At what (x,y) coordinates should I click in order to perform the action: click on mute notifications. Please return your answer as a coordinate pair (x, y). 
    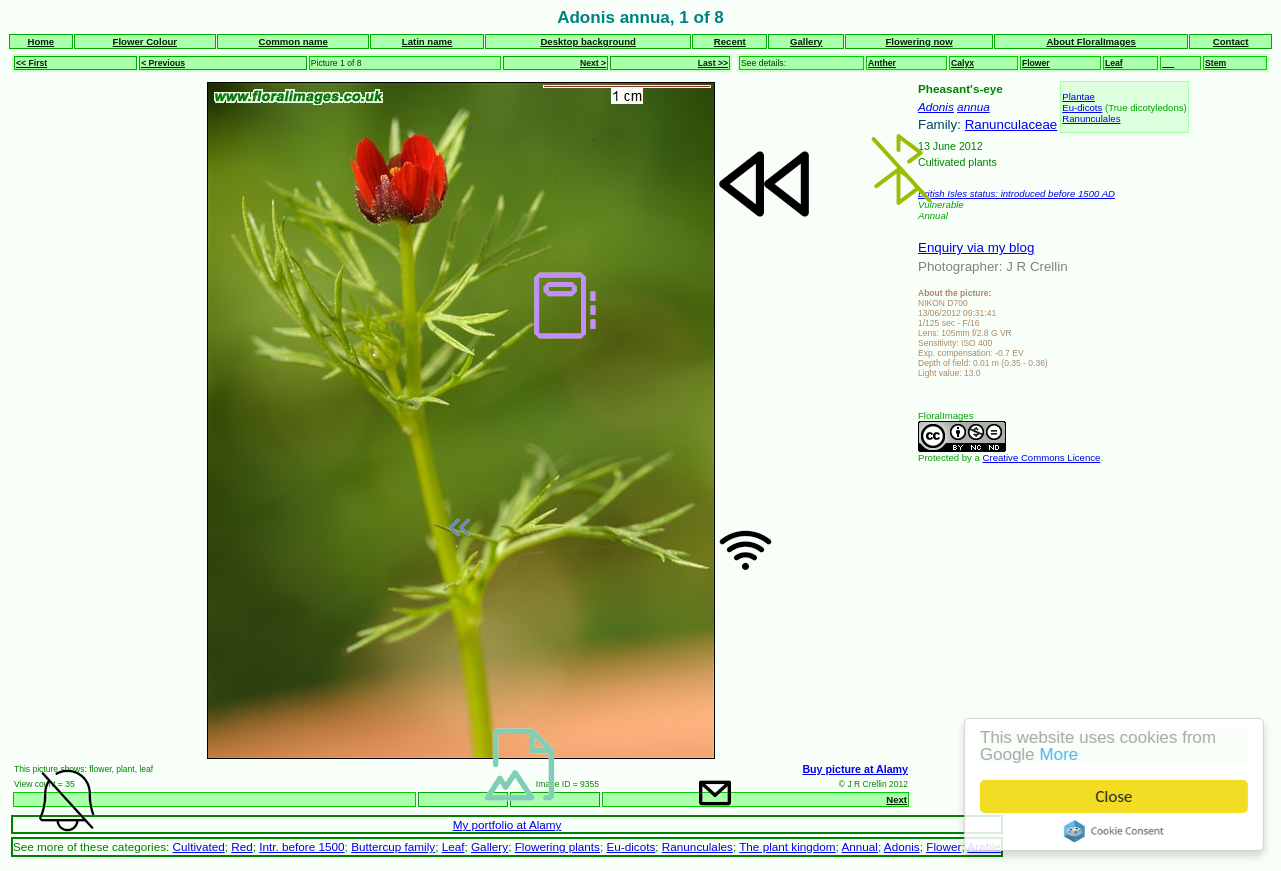
    Looking at the image, I should click on (67, 800).